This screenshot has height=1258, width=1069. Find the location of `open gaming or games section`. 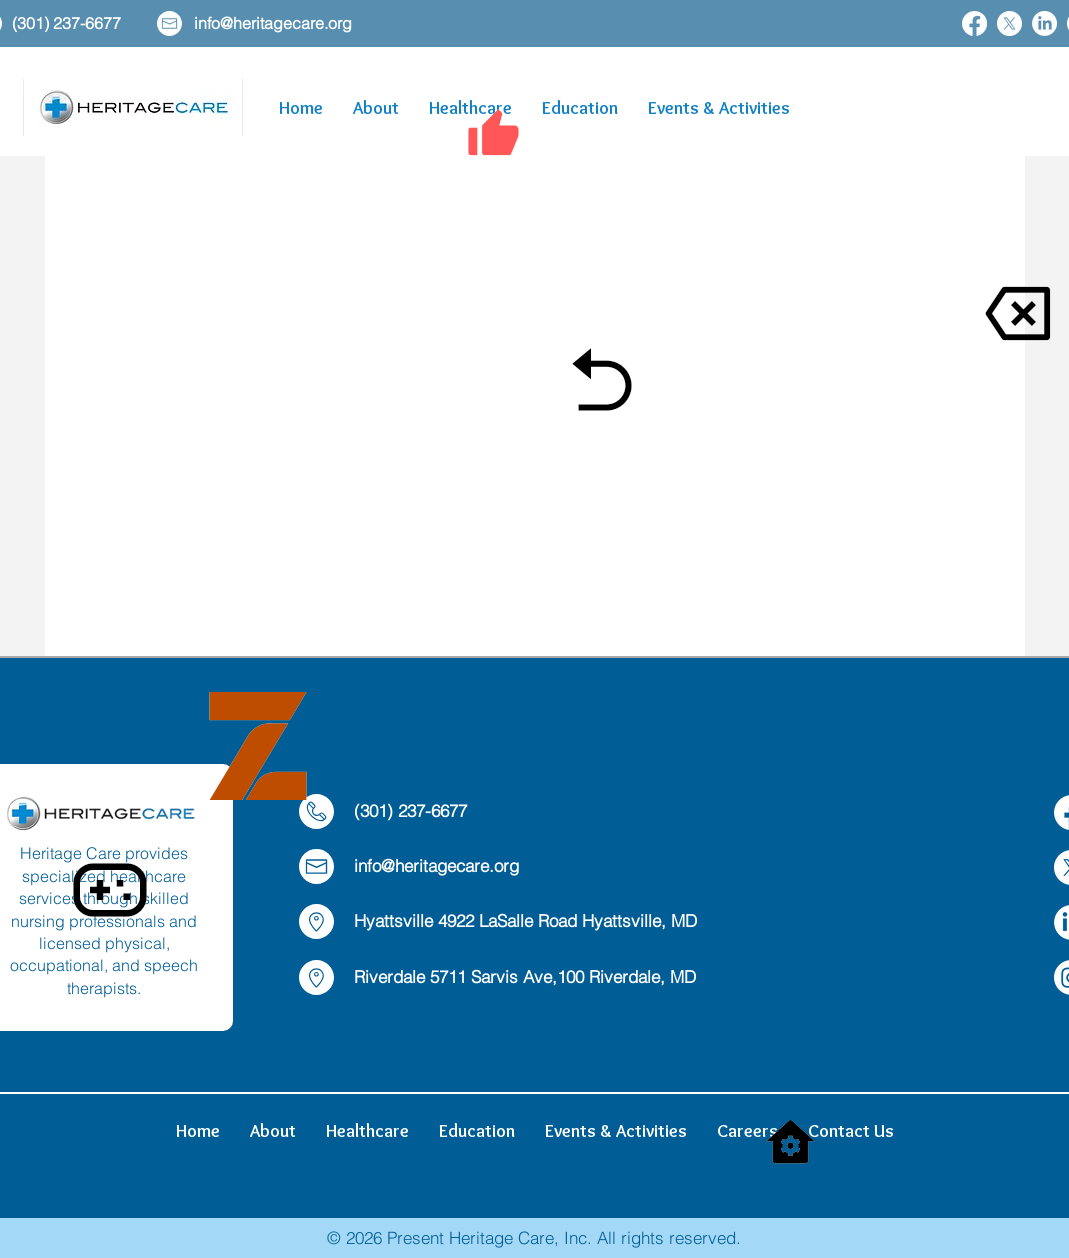

open gaming or games section is located at coordinates (110, 890).